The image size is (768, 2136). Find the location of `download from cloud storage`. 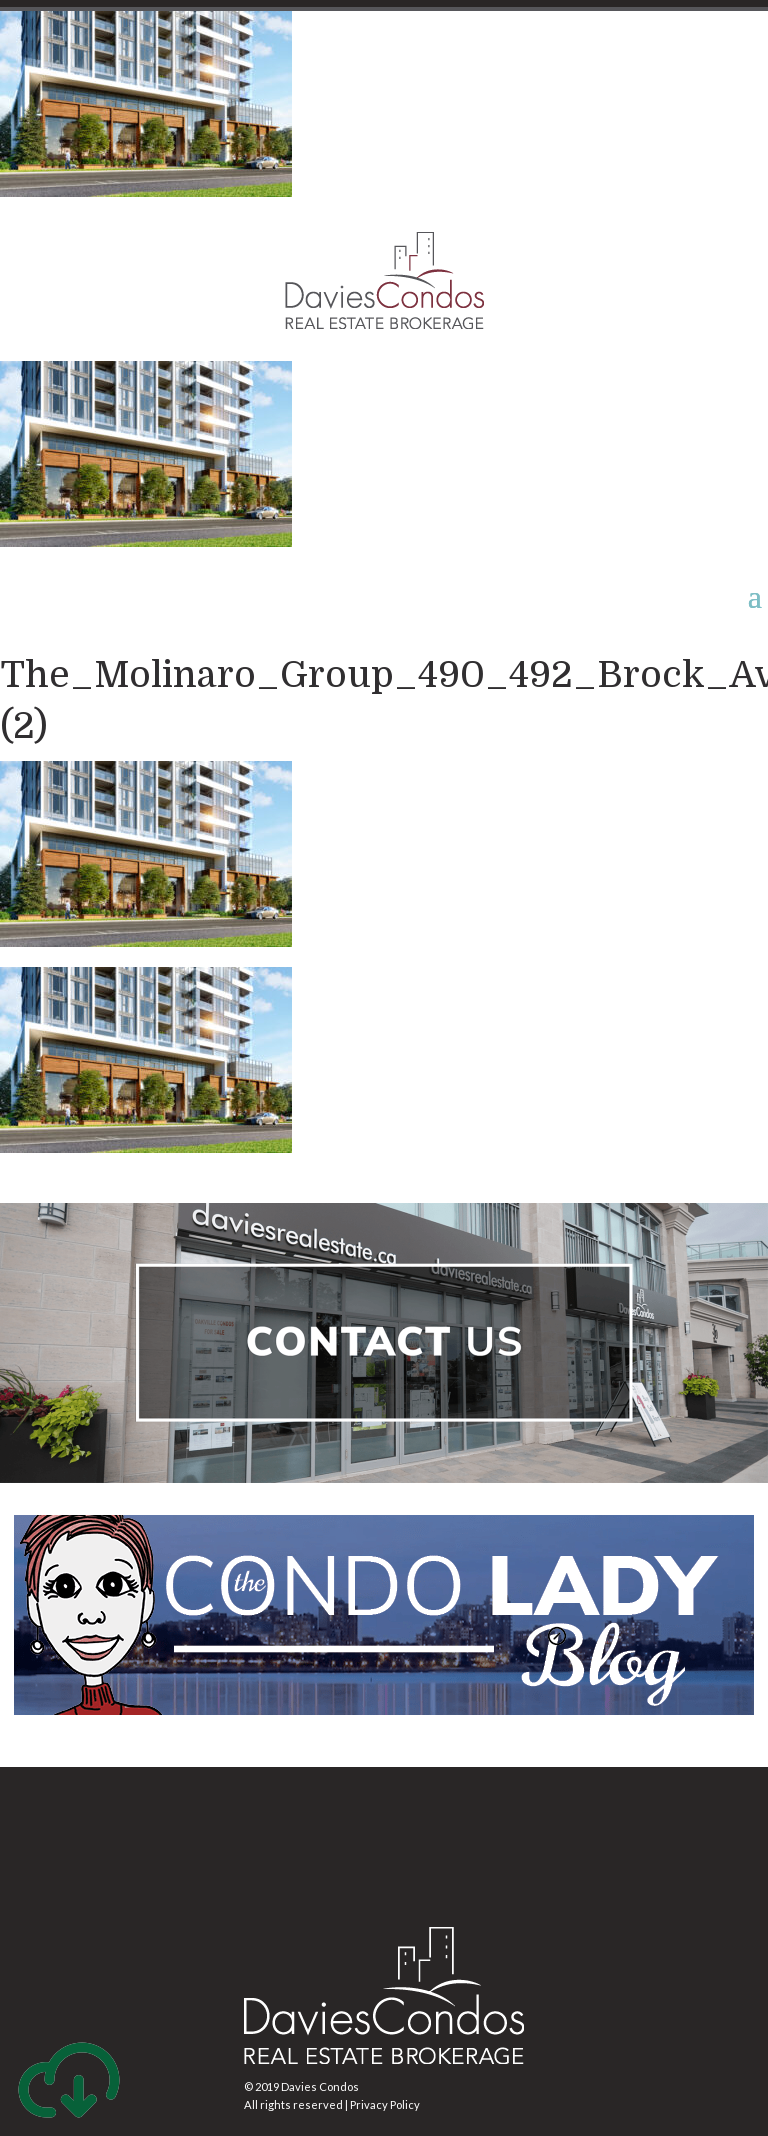

download from cloud storage is located at coordinates (69, 2080).